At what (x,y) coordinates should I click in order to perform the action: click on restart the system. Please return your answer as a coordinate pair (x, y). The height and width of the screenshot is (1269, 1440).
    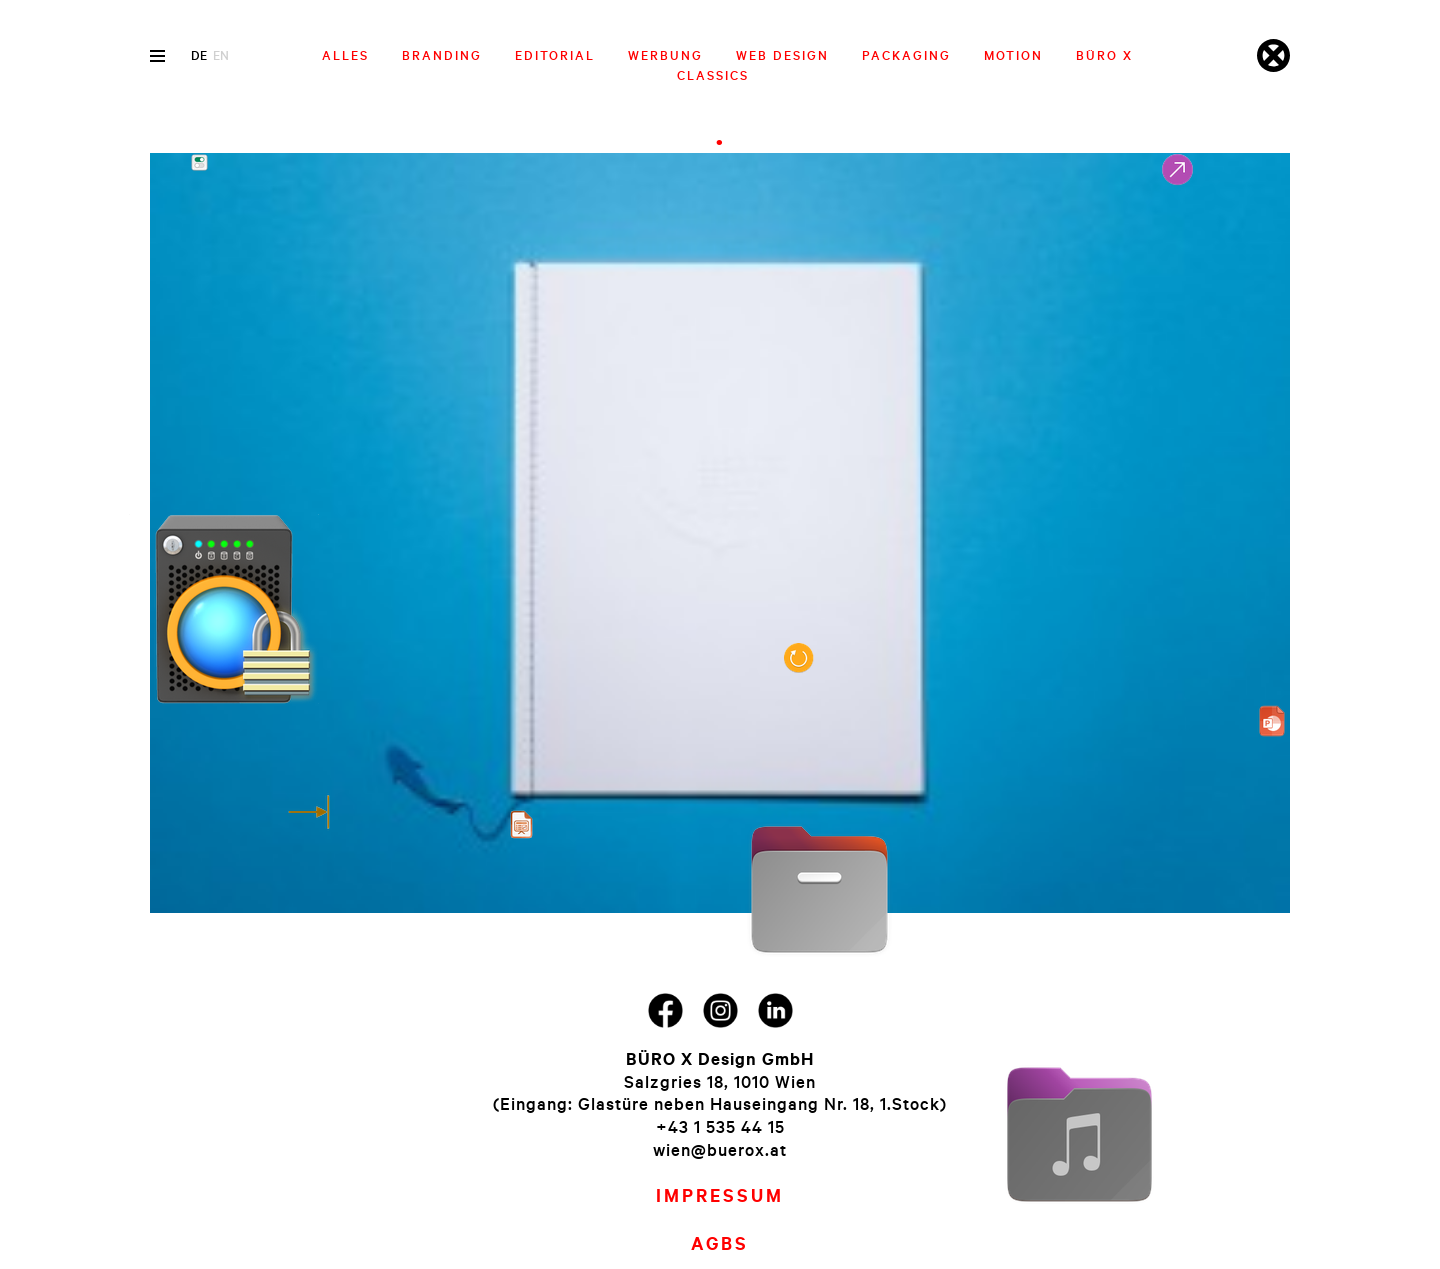
    Looking at the image, I should click on (799, 658).